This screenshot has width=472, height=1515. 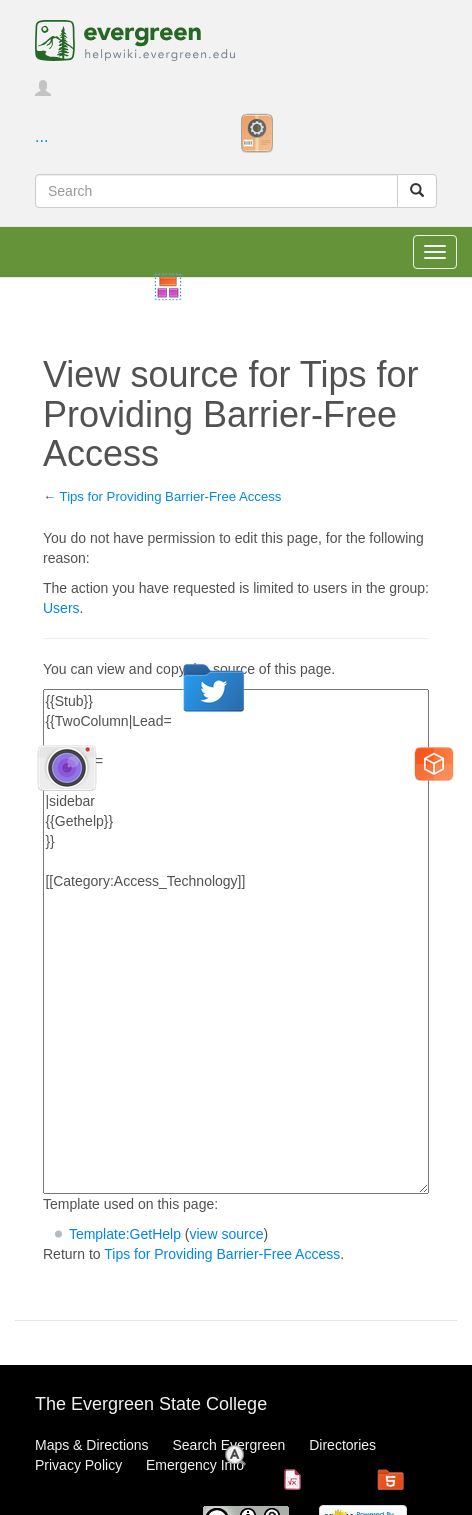 I want to click on open a 3D model file in STL format, so click(x=434, y=763).